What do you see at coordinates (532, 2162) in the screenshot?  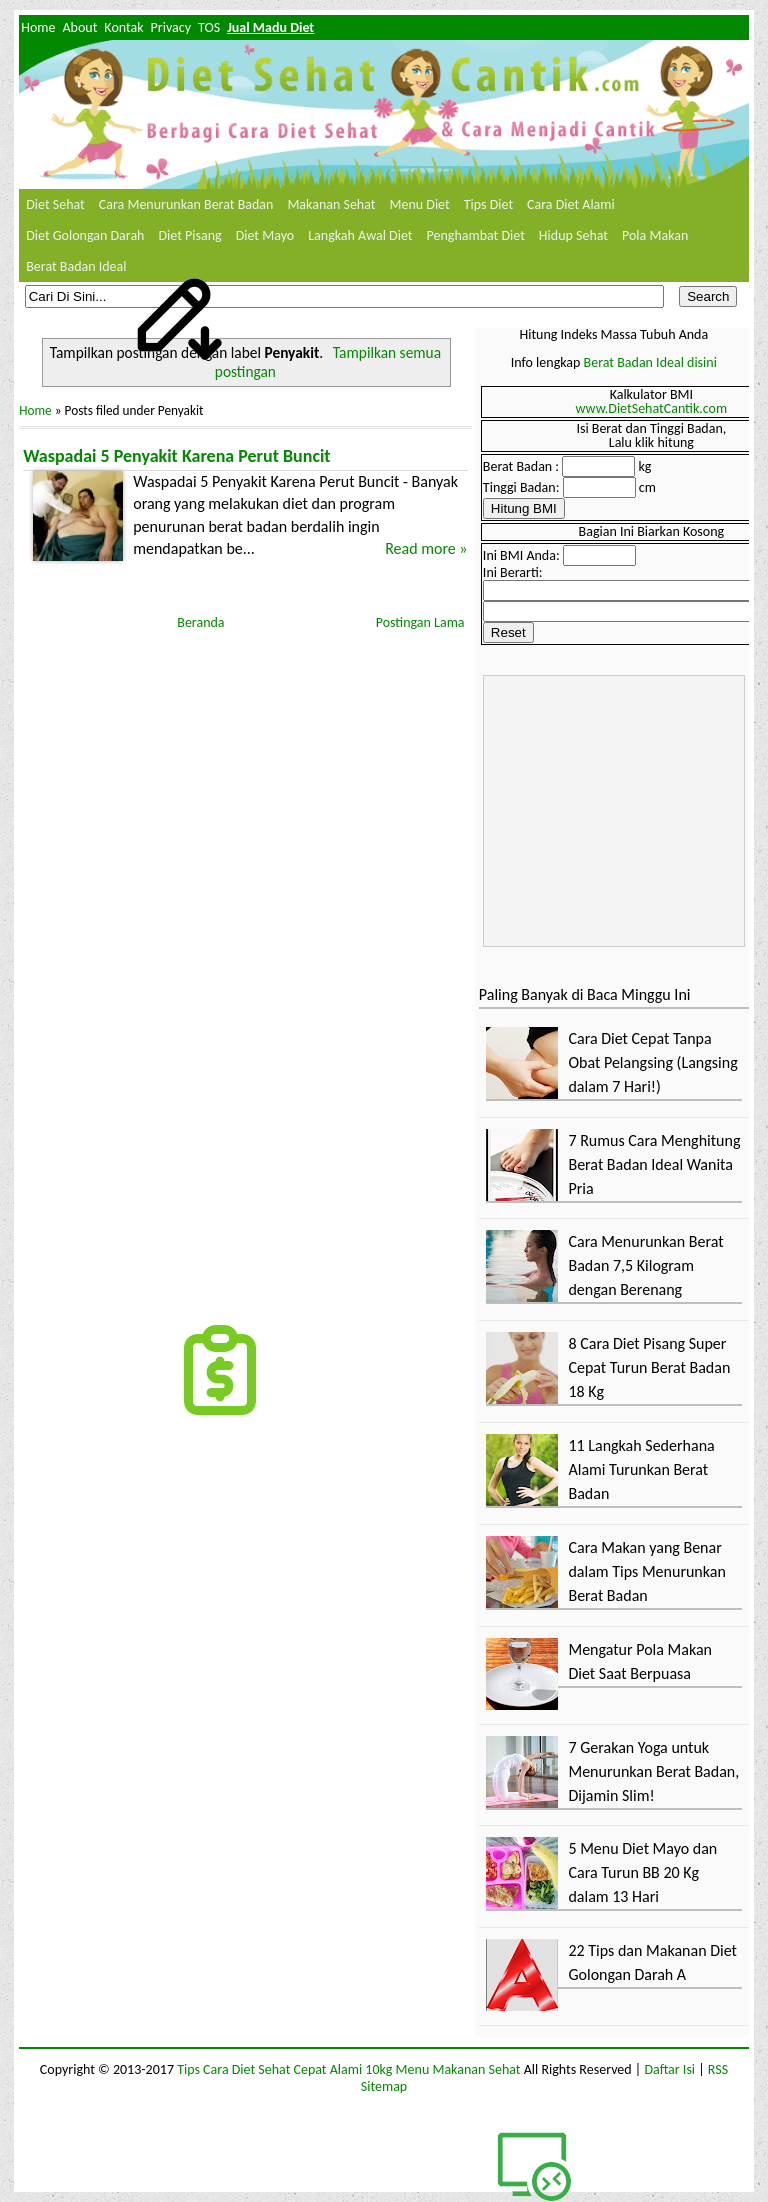 I see `connect to a remote virtual machine` at bounding box center [532, 2162].